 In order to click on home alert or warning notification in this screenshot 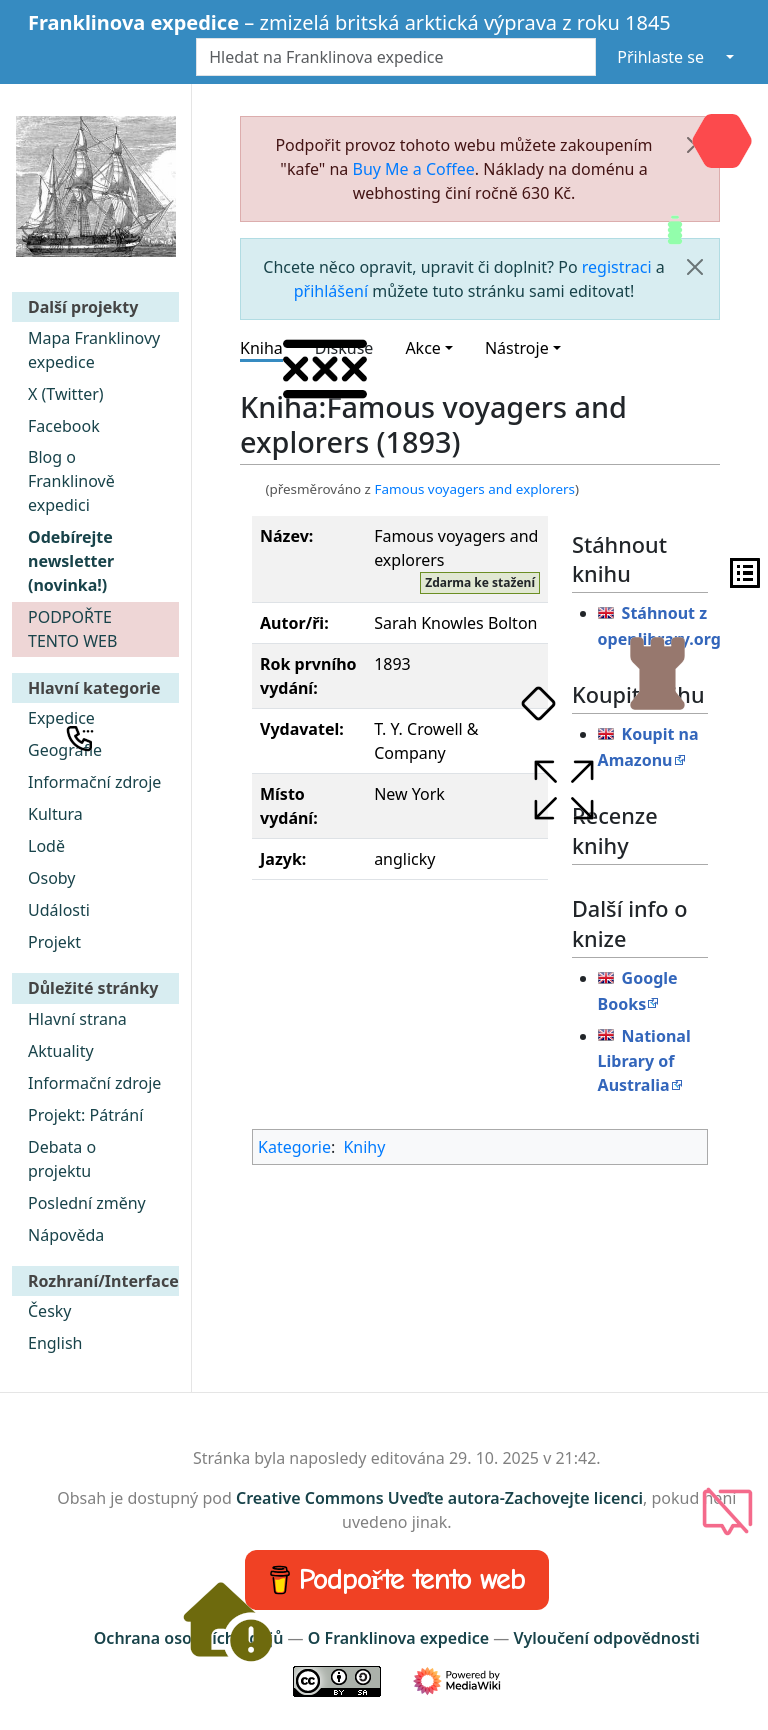, I will do `click(225, 1619)`.